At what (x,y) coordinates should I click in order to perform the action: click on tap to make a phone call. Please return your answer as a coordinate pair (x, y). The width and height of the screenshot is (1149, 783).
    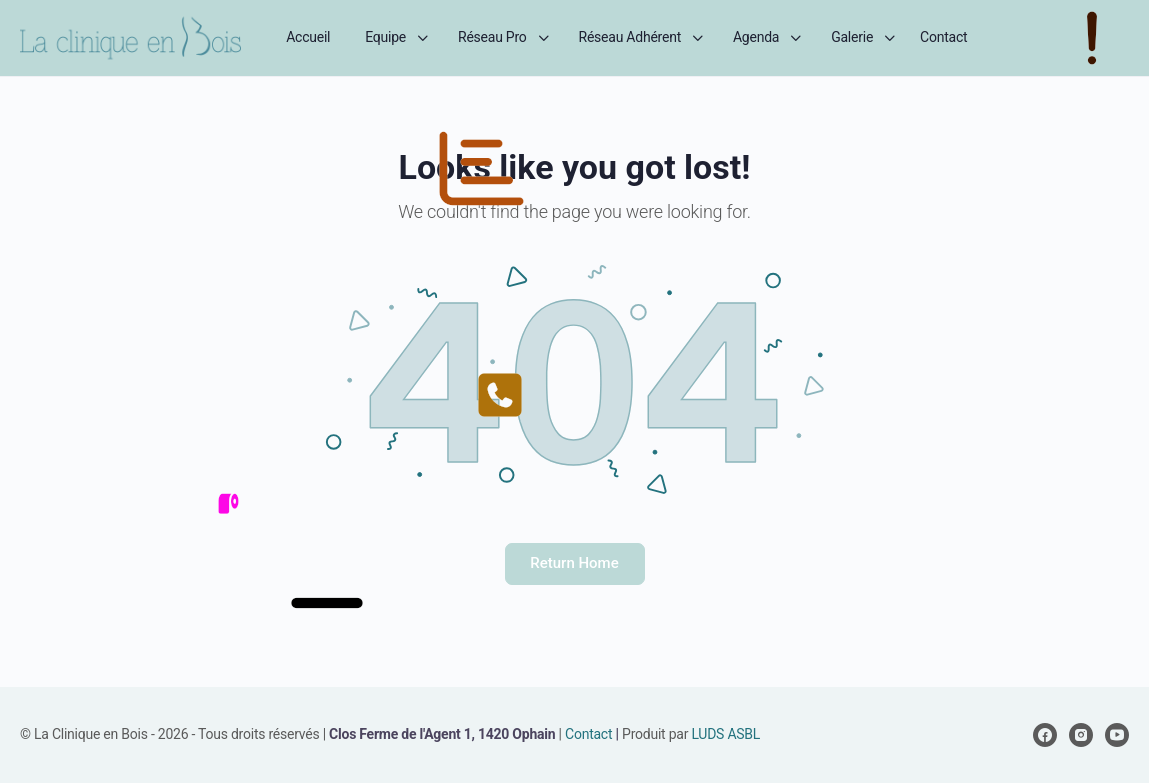
    Looking at the image, I should click on (500, 395).